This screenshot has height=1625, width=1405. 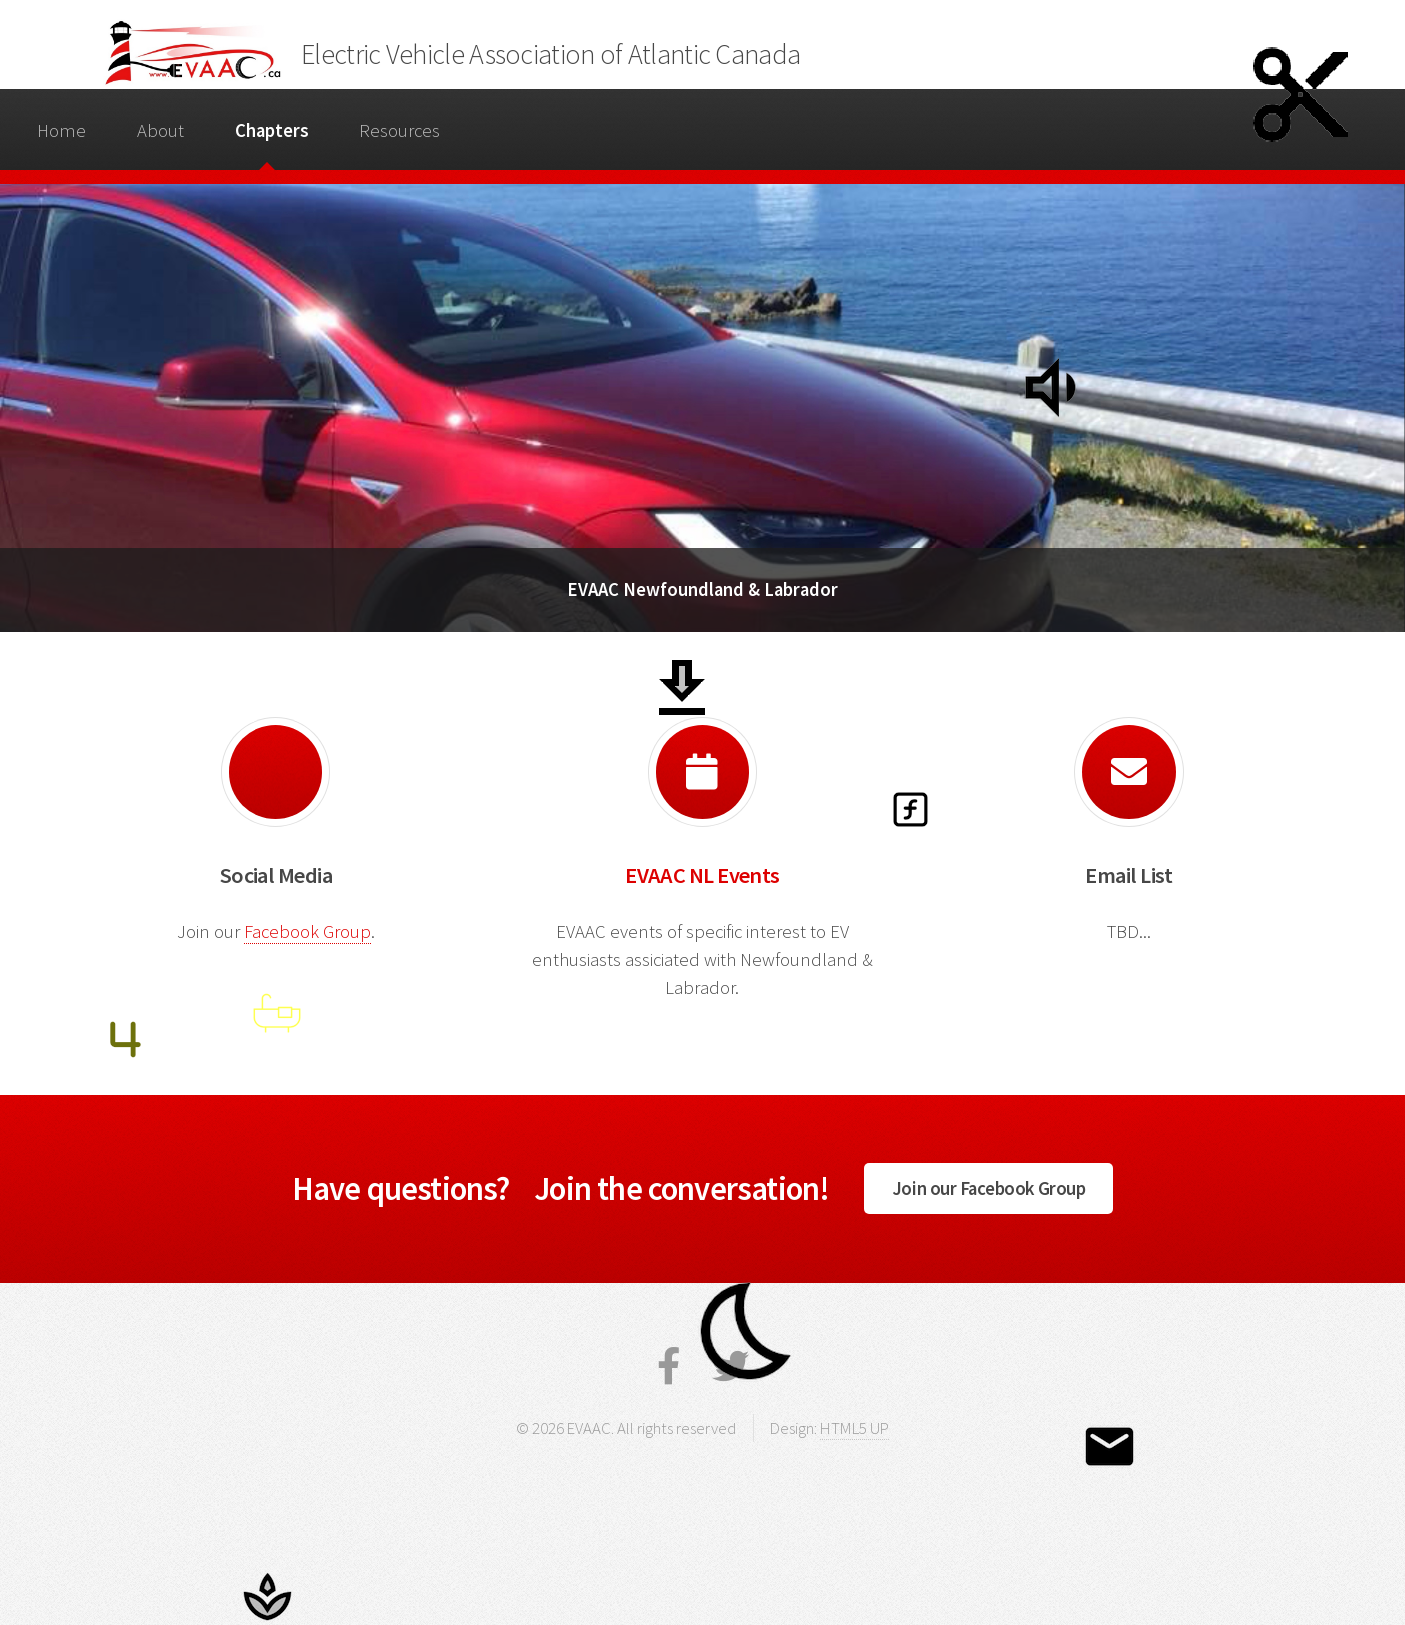 What do you see at coordinates (749, 1331) in the screenshot?
I see `enable bedtime or sleep mode` at bounding box center [749, 1331].